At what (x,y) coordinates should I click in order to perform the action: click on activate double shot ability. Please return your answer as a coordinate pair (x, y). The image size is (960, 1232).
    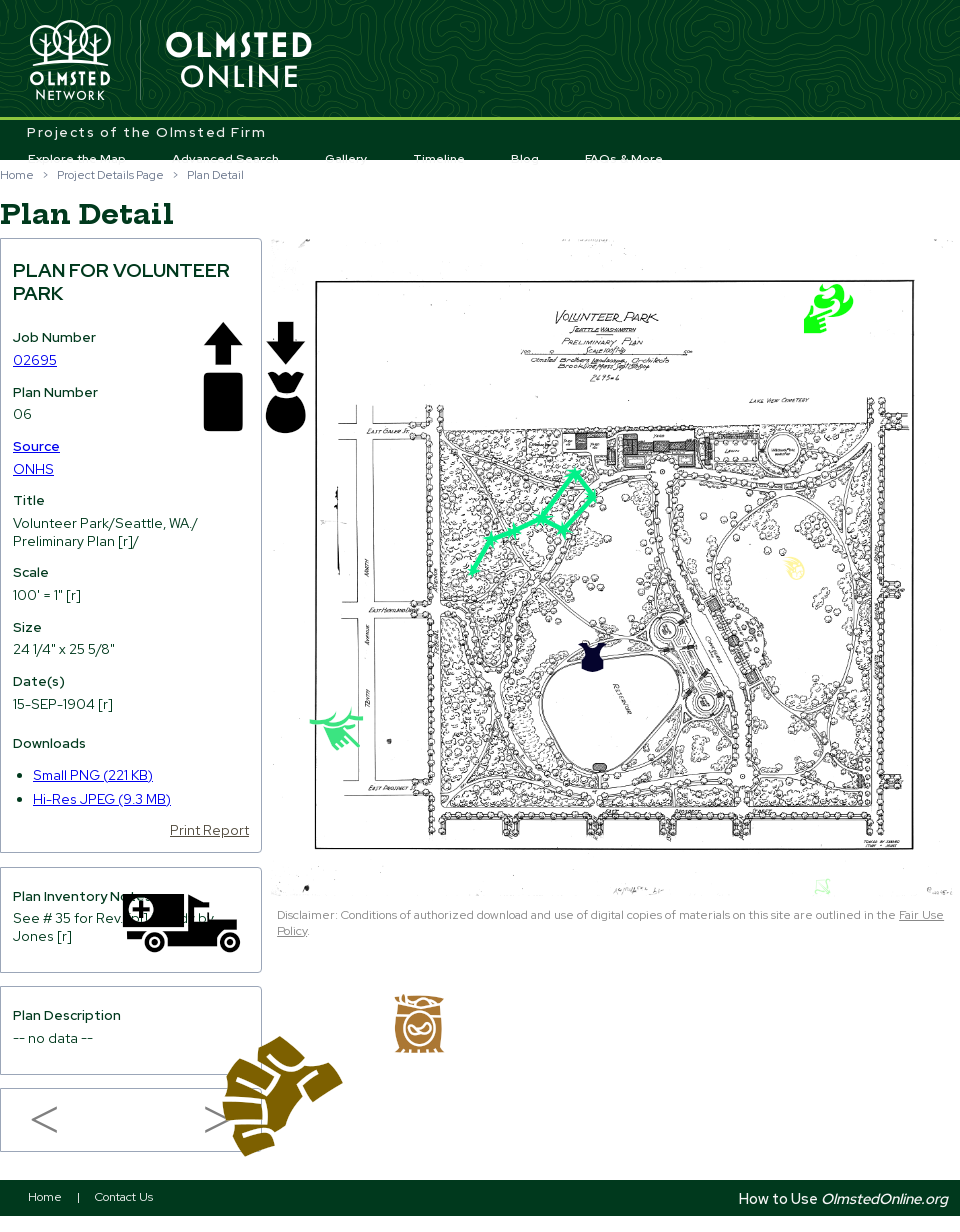
    Looking at the image, I should click on (822, 886).